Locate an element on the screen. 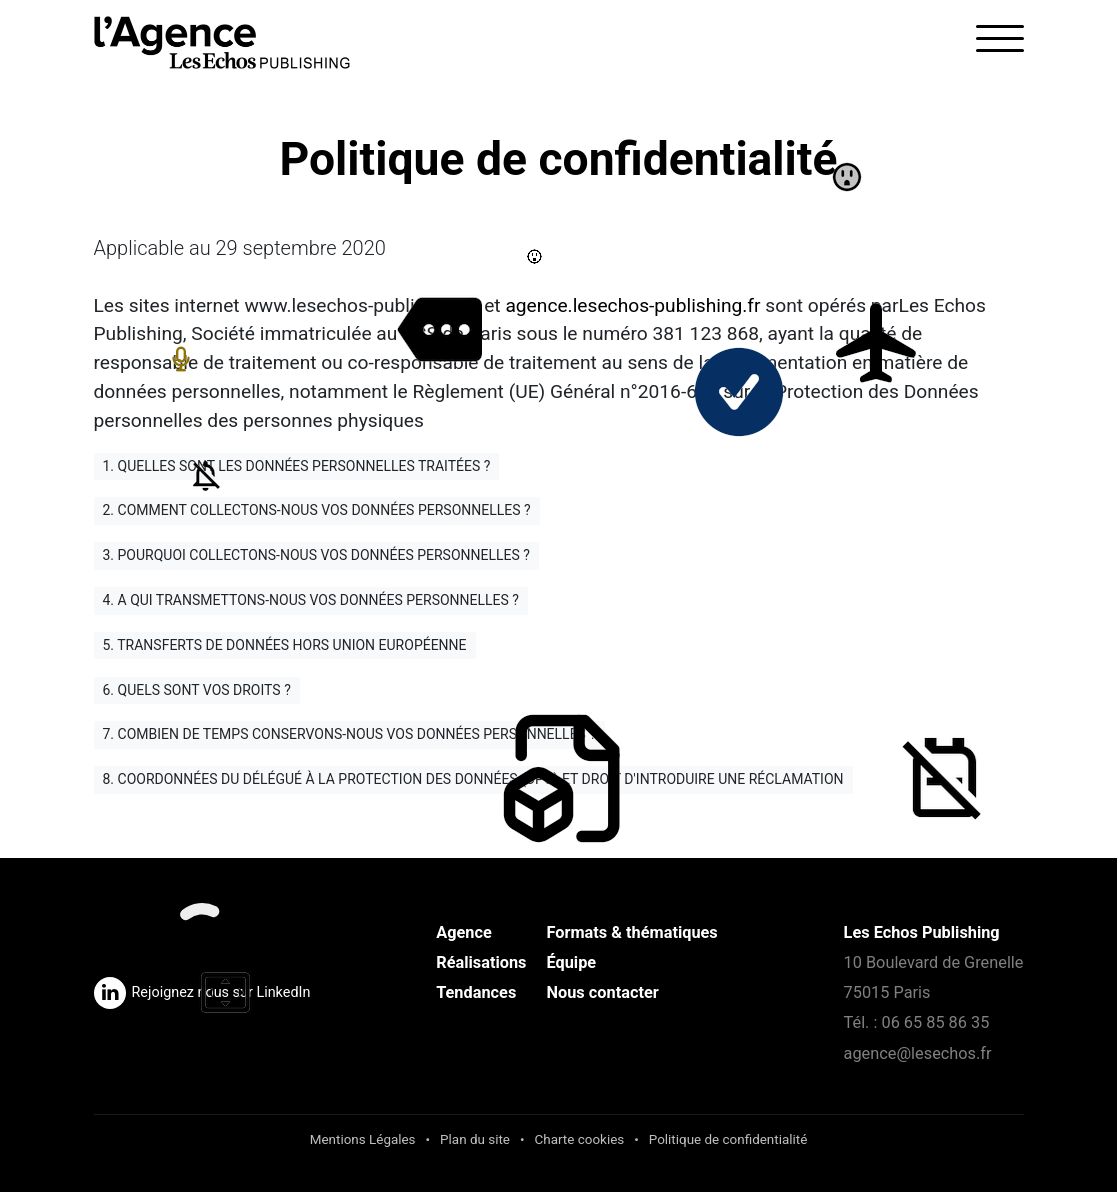 This screenshot has height=1192, width=1117. access airport or flight information is located at coordinates (876, 343).